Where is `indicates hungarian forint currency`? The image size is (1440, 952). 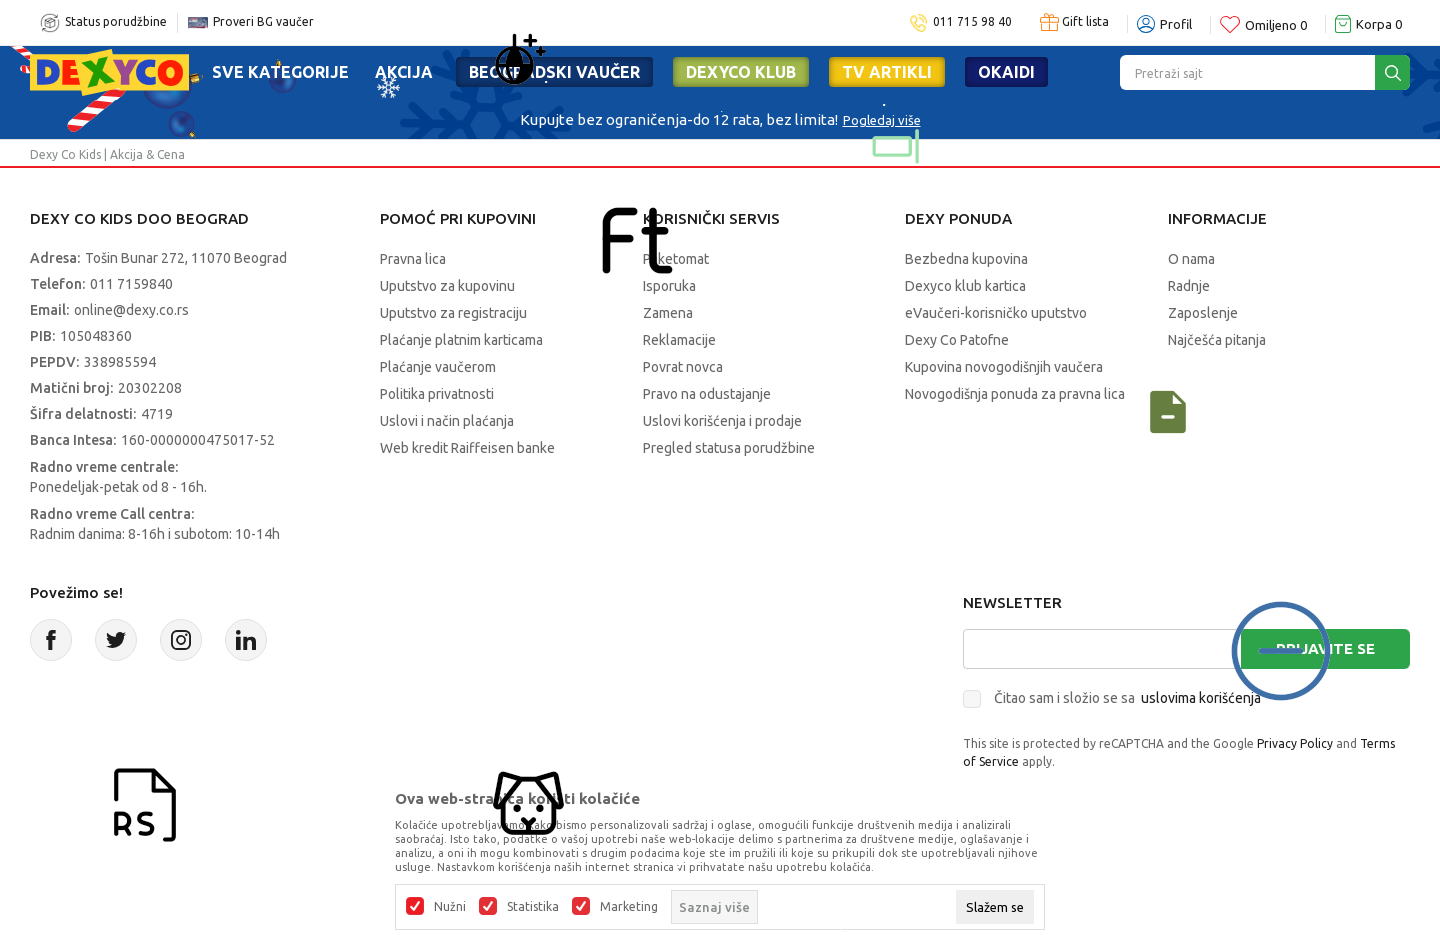
indicates hungarian forint currency is located at coordinates (637, 242).